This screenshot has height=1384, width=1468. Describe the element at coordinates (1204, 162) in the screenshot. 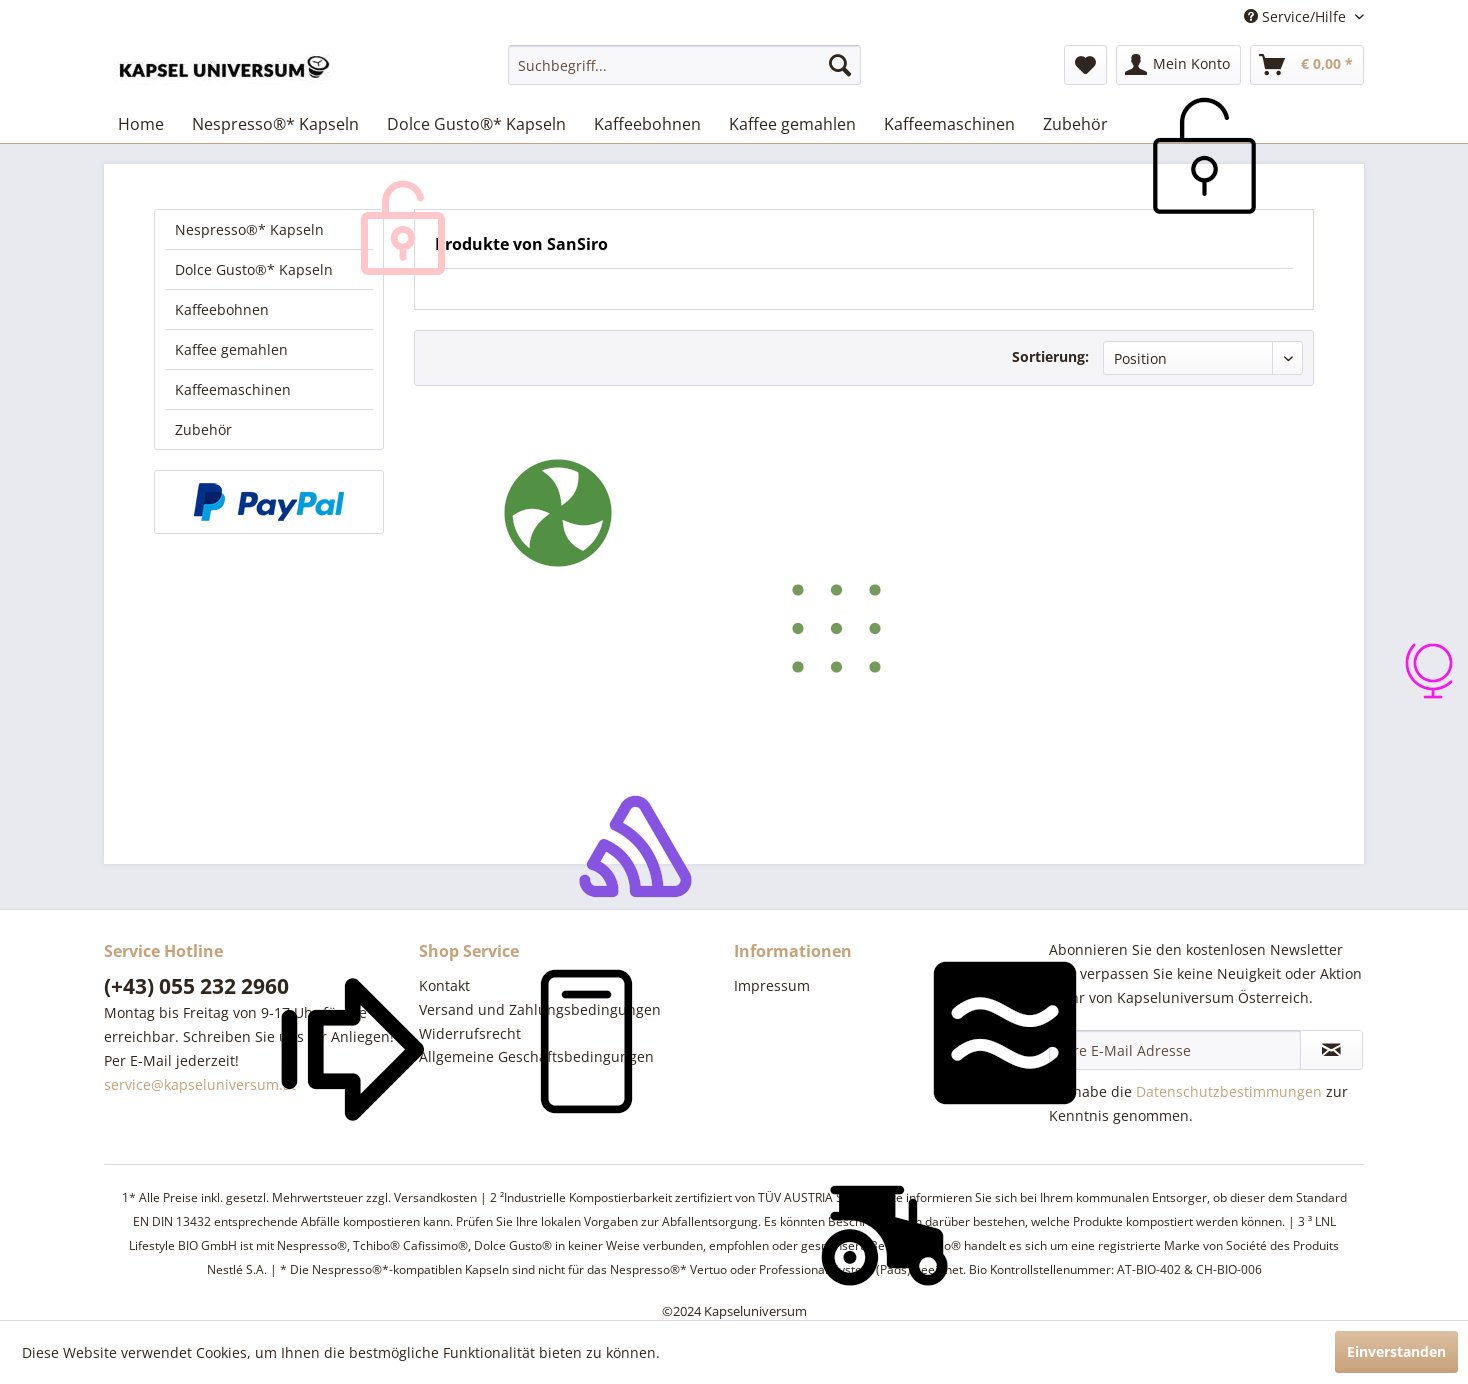

I see `unlocked or unsecured state` at that location.